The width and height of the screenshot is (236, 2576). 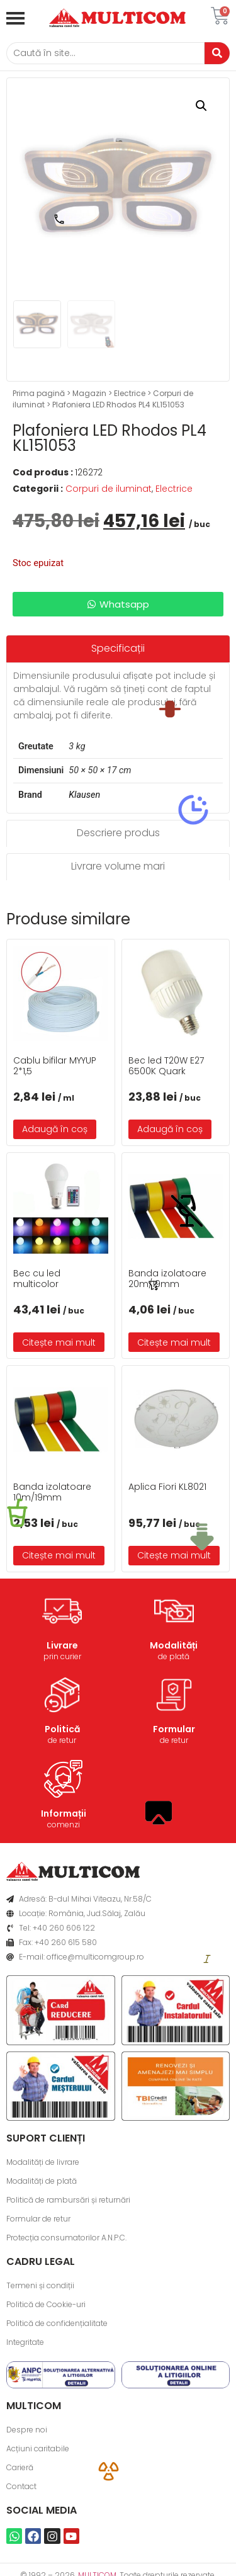 What do you see at coordinates (170, 709) in the screenshot?
I see `align selected element to vertical center` at bounding box center [170, 709].